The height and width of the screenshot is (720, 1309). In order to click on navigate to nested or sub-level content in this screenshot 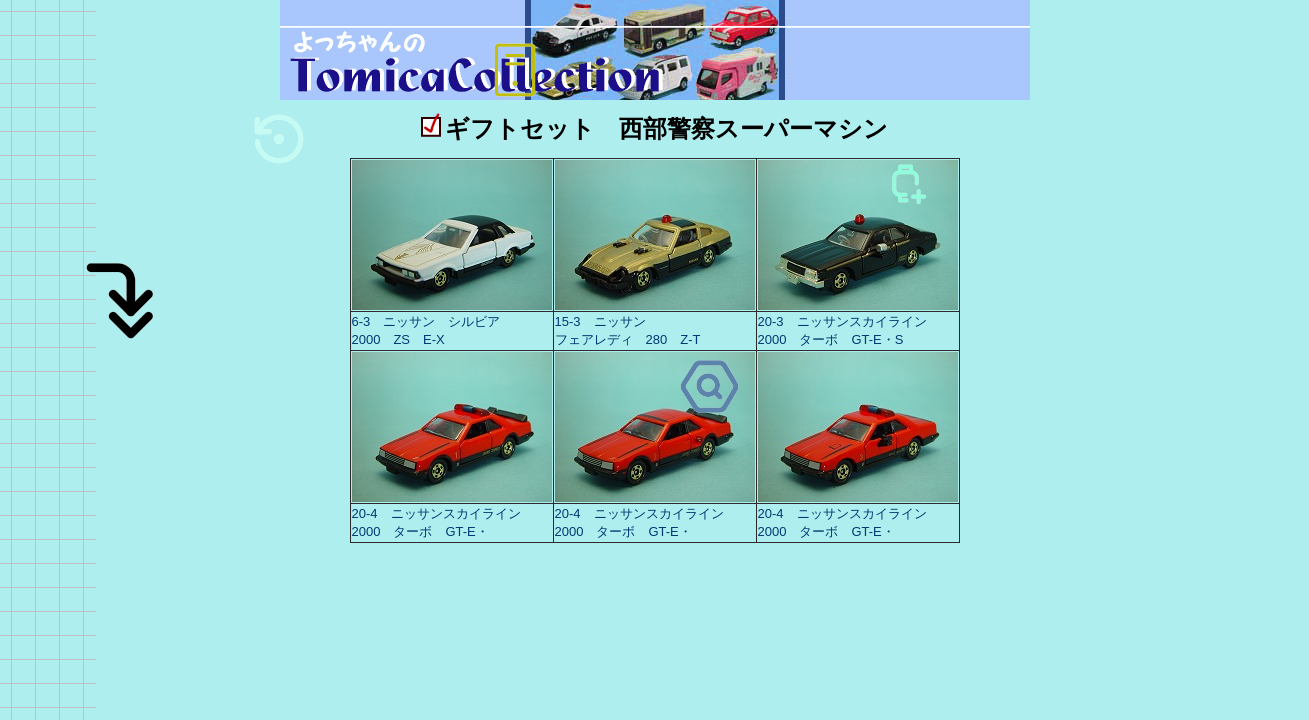, I will do `click(122, 303)`.